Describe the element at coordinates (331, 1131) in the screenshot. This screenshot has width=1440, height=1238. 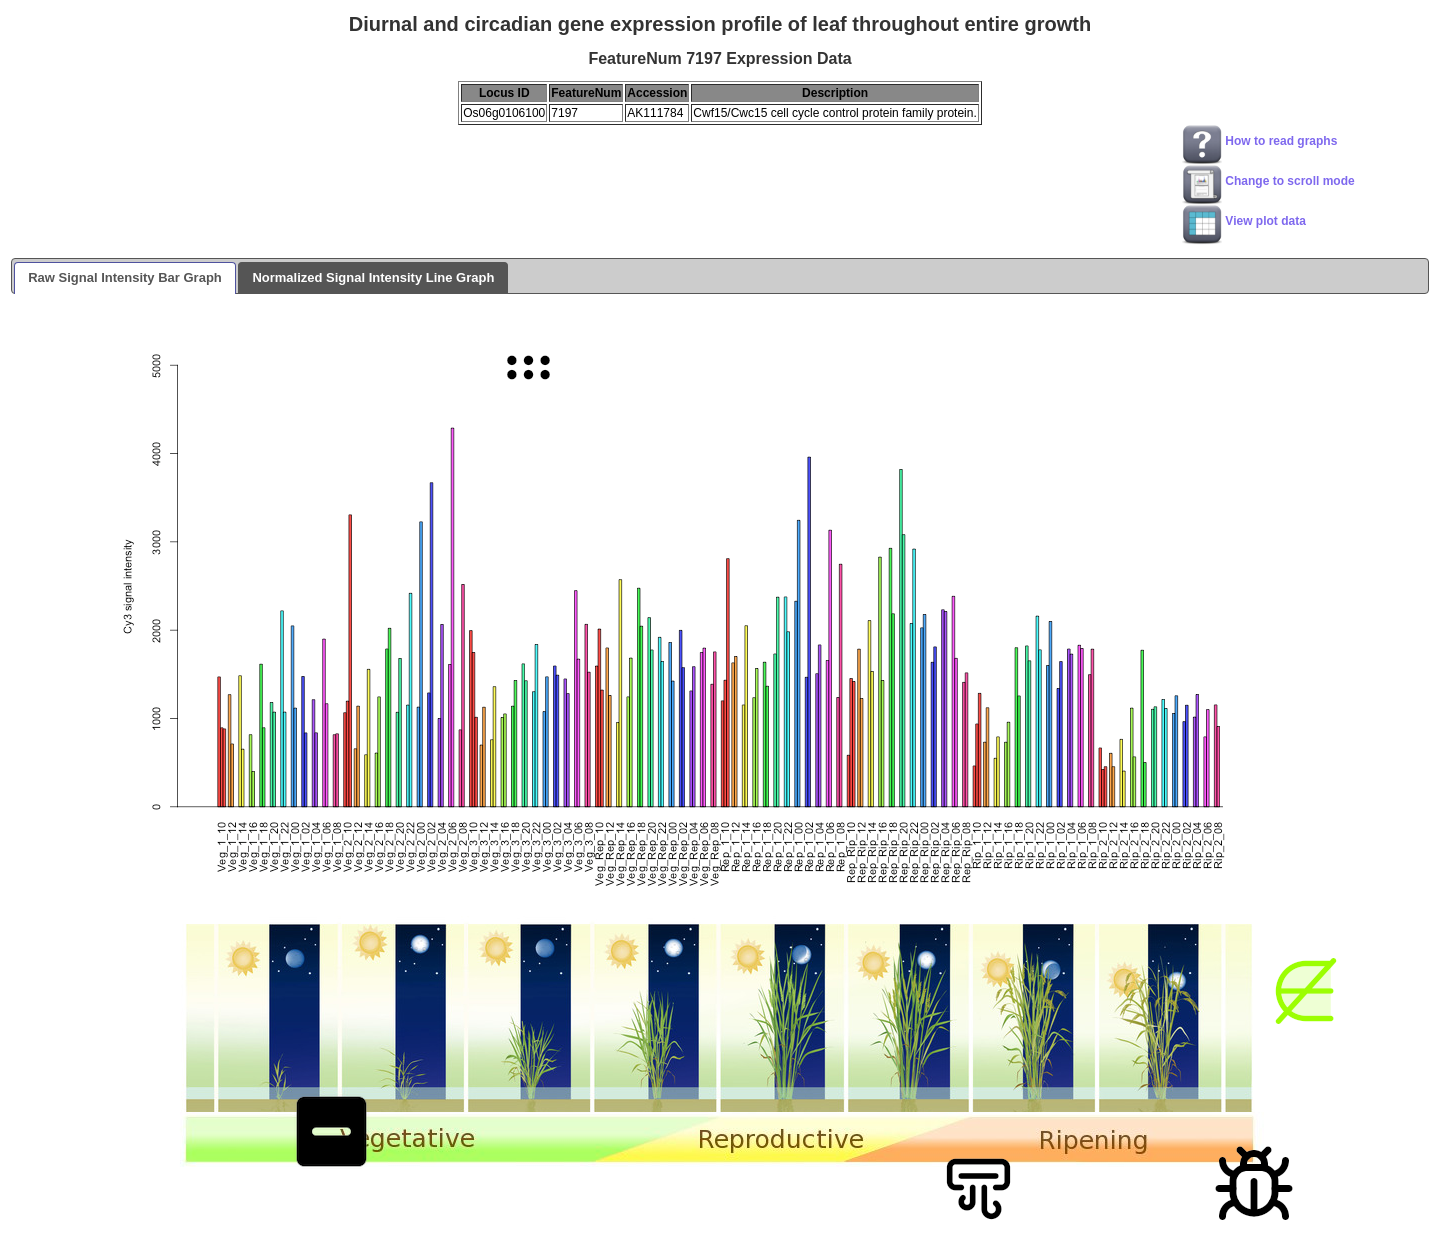
I see `indicates partial selection in a multi-select list` at that location.